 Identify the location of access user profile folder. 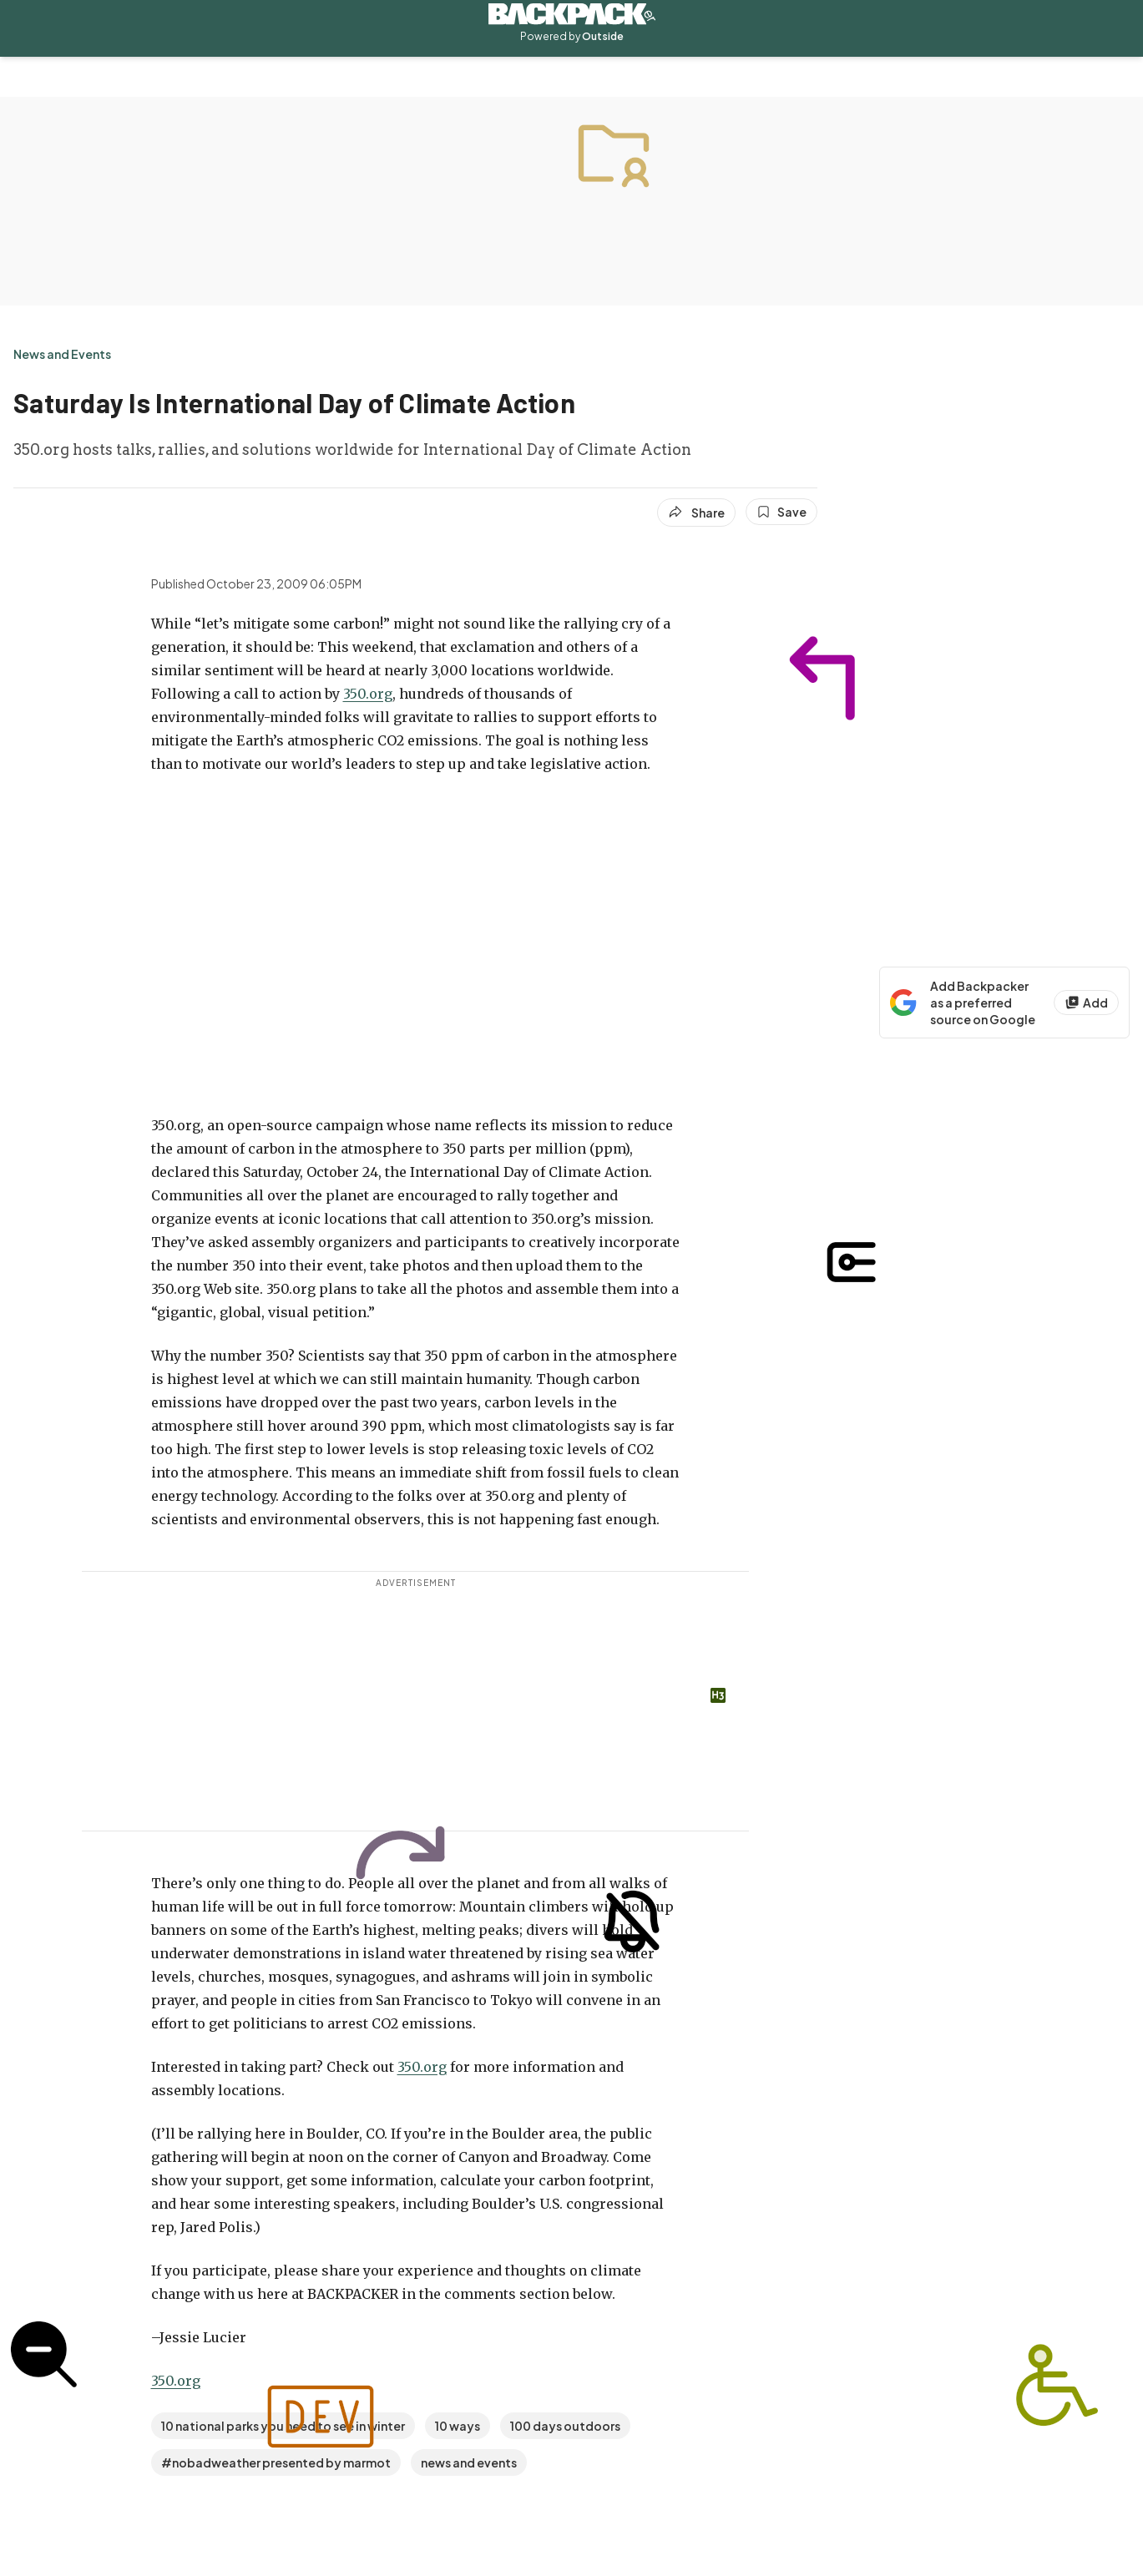
(614, 152).